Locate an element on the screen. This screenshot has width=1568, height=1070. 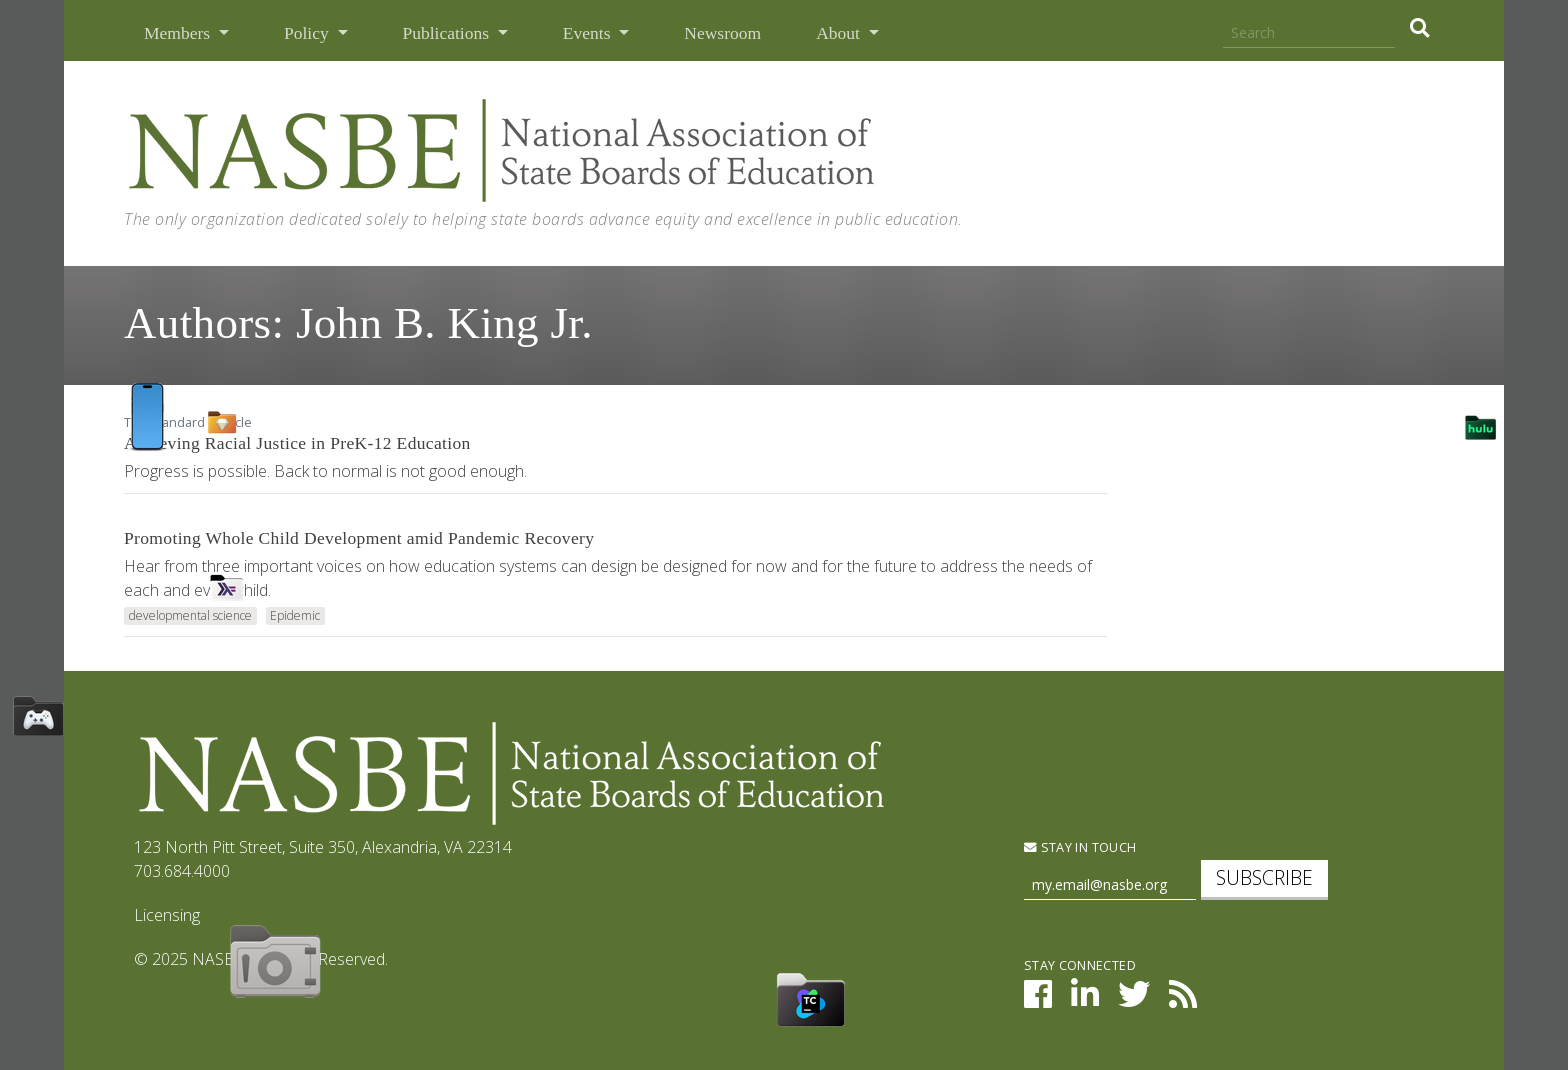
indicates a connected iPhone device is located at coordinates (147, 417).